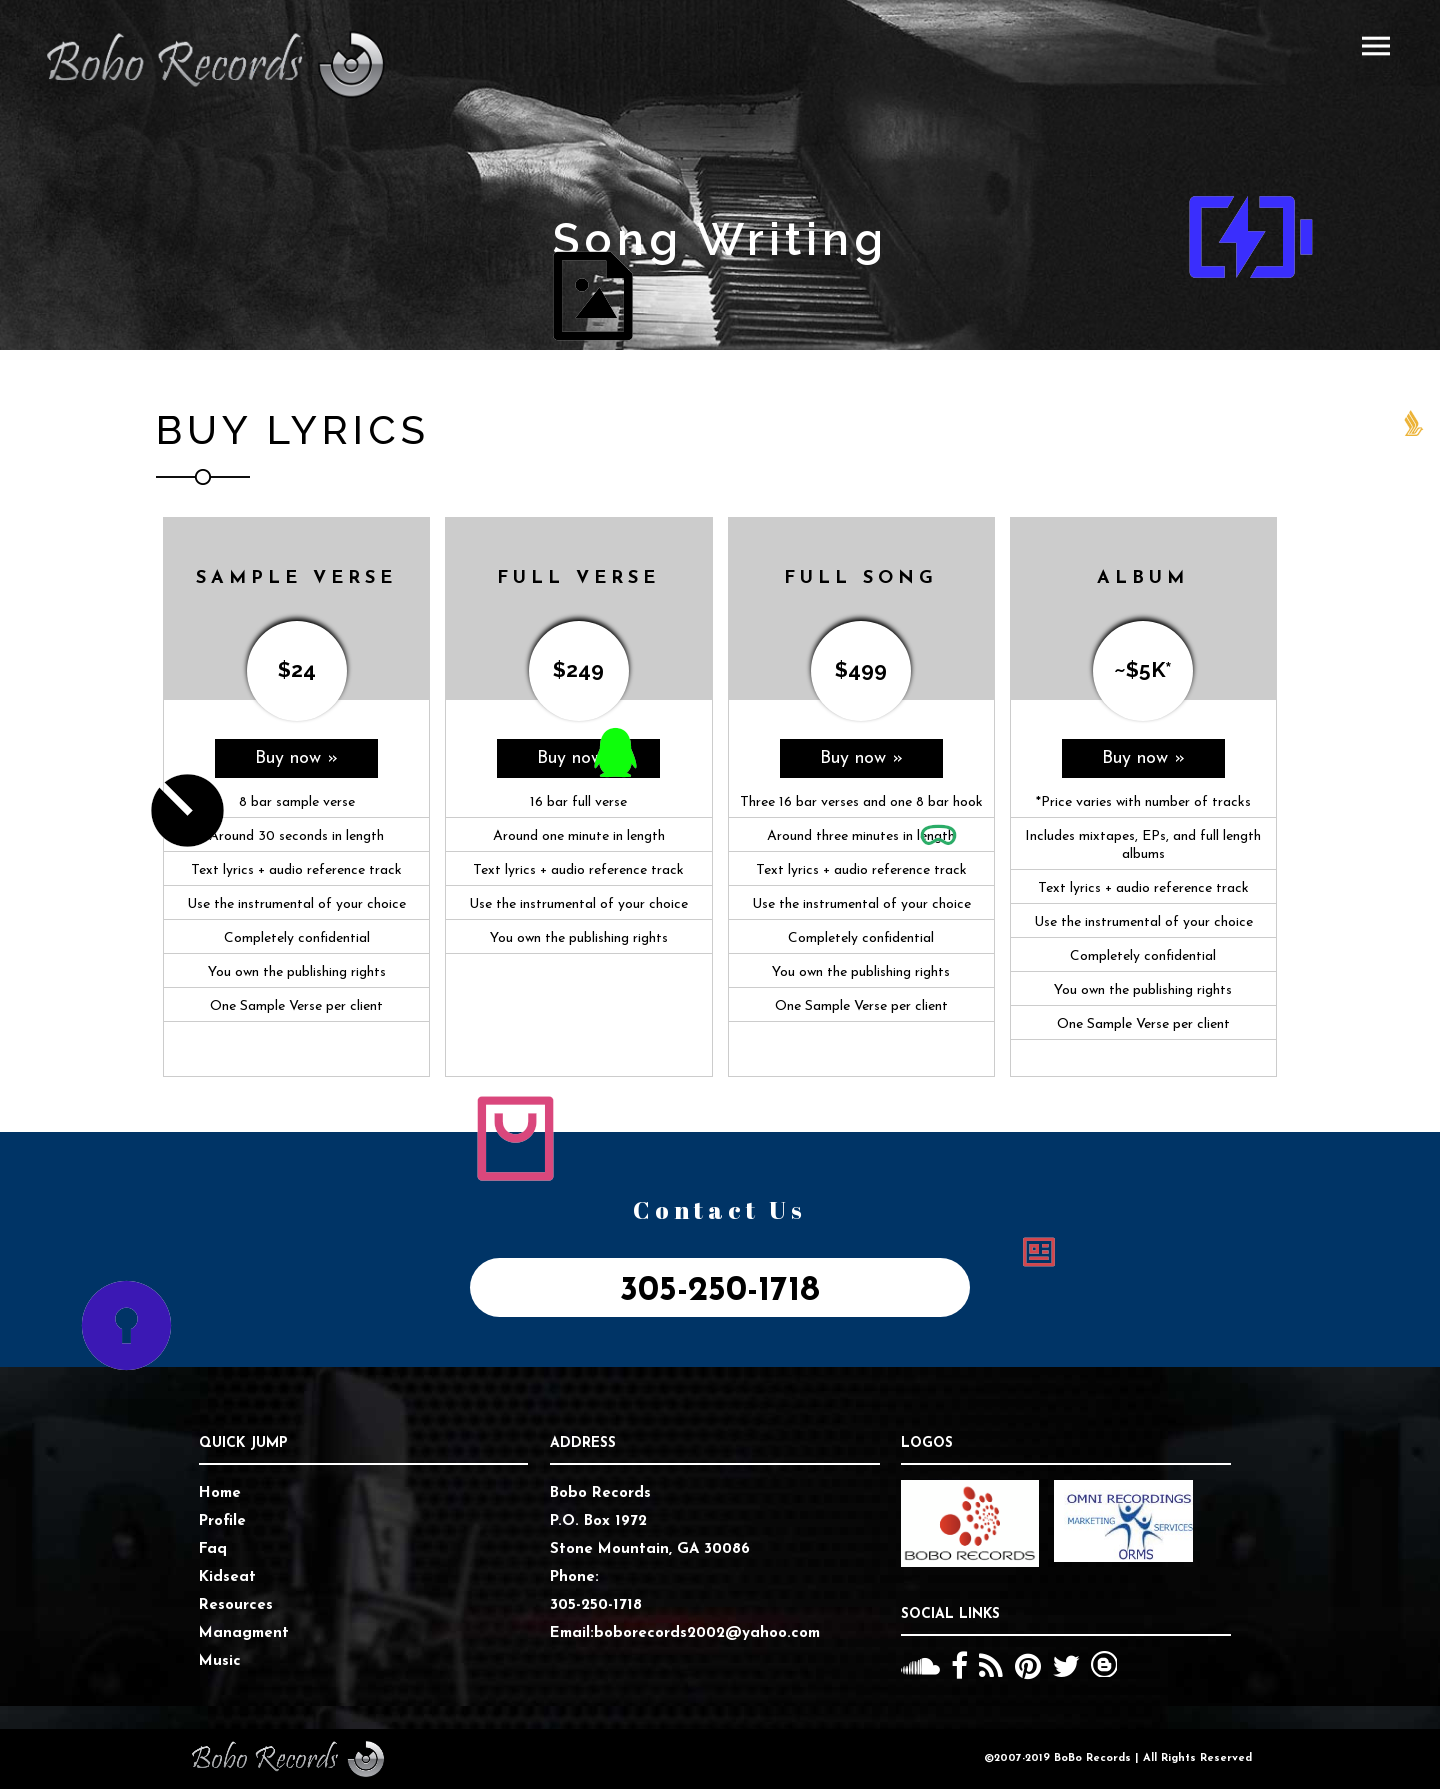  Describe the element at coordinates (938, 834) in the screenshot. I see `access virtual reality or immersive mode` at that location.